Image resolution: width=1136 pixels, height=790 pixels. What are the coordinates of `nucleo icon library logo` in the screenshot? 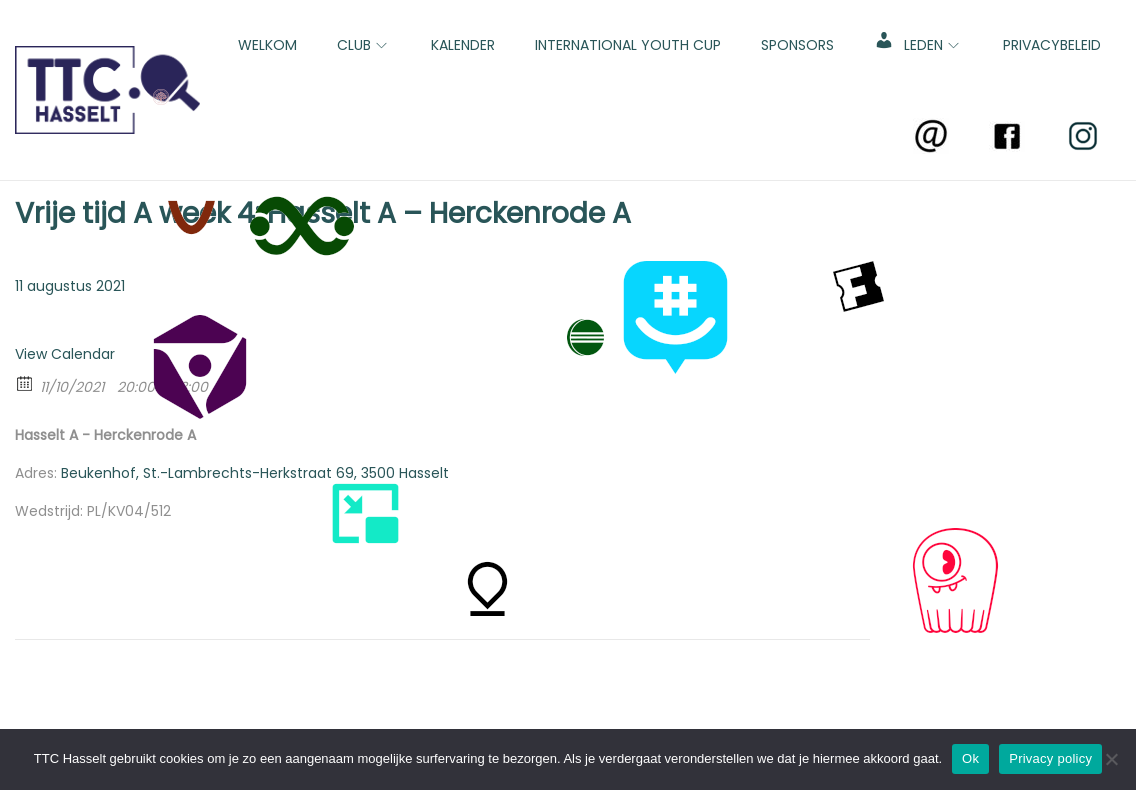 It's located at (200, 367).